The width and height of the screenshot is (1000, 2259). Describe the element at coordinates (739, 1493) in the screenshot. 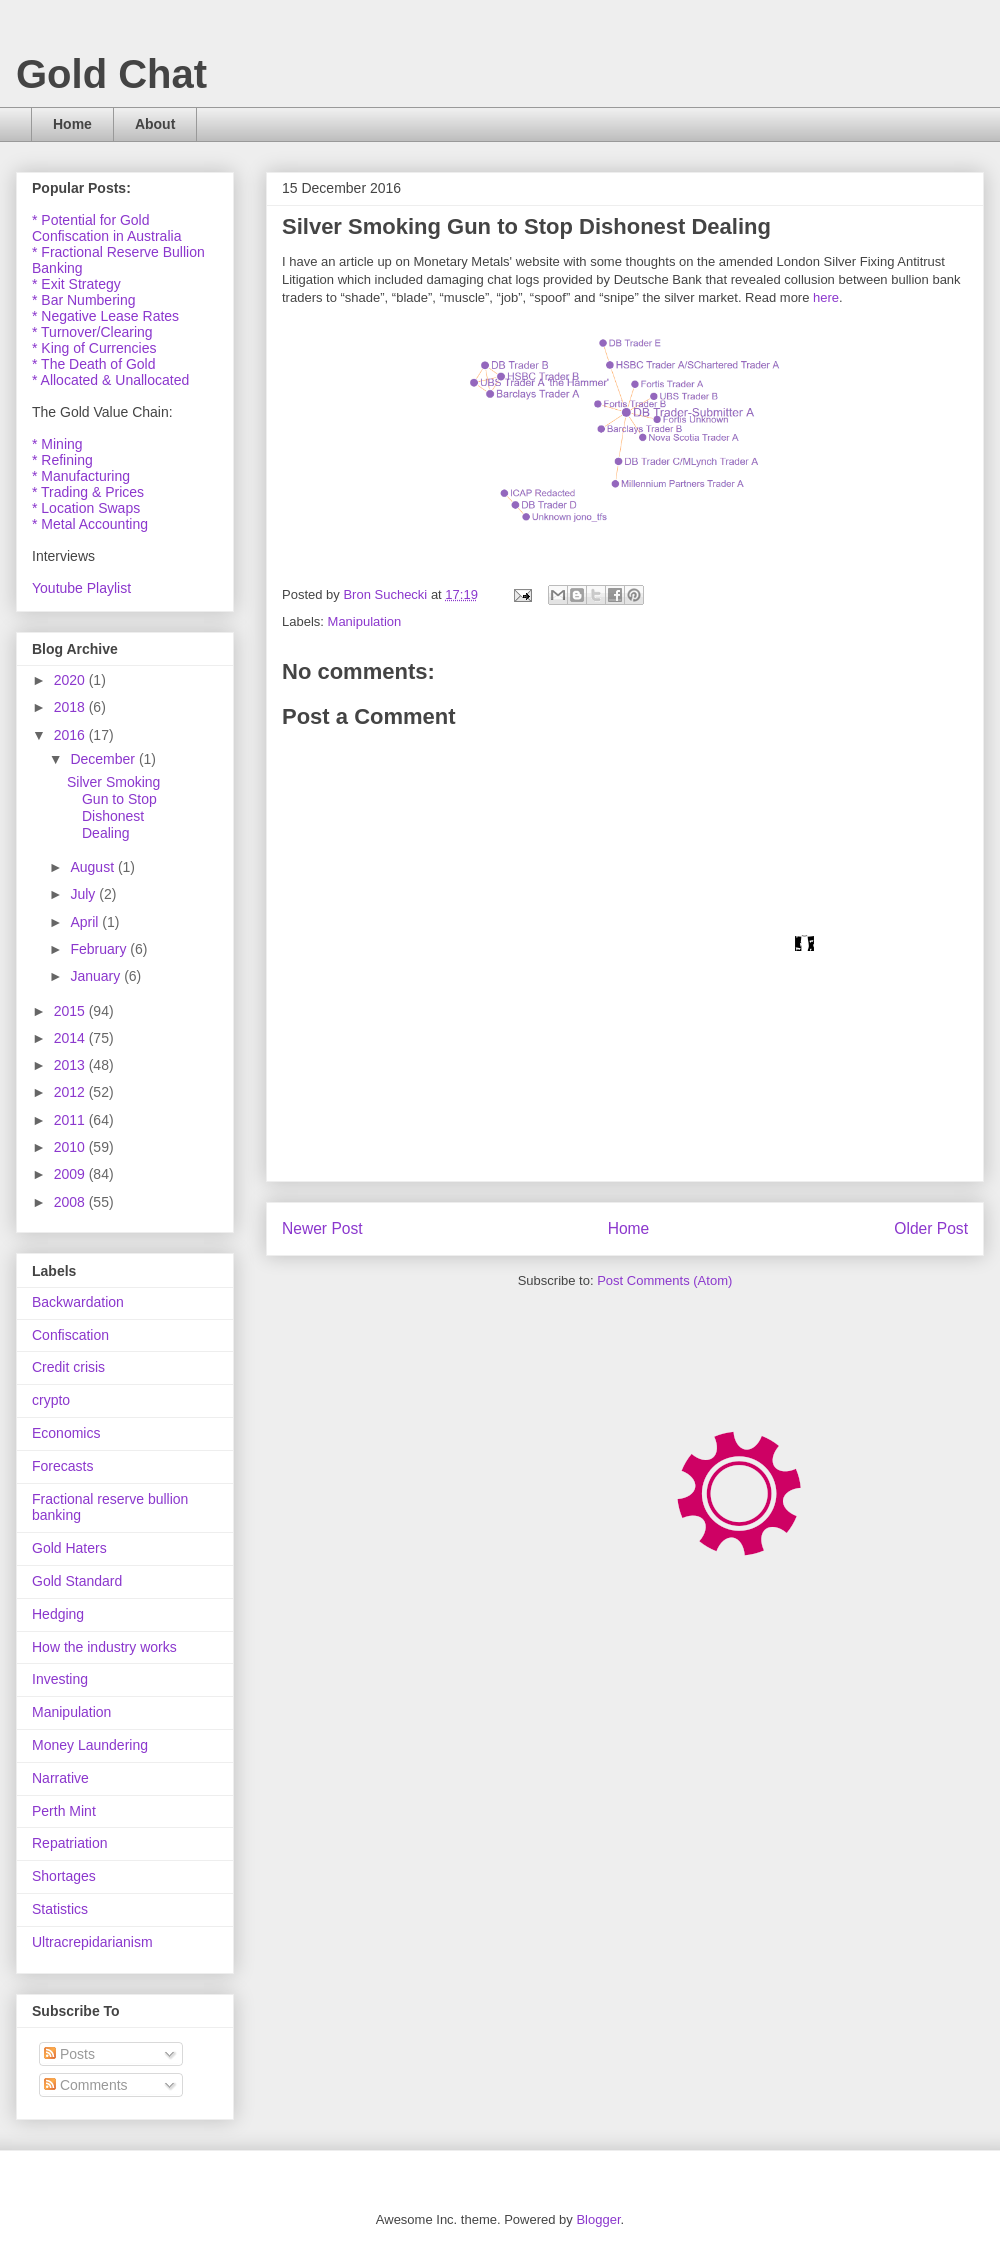

I see `access settings or preferences` at that location.